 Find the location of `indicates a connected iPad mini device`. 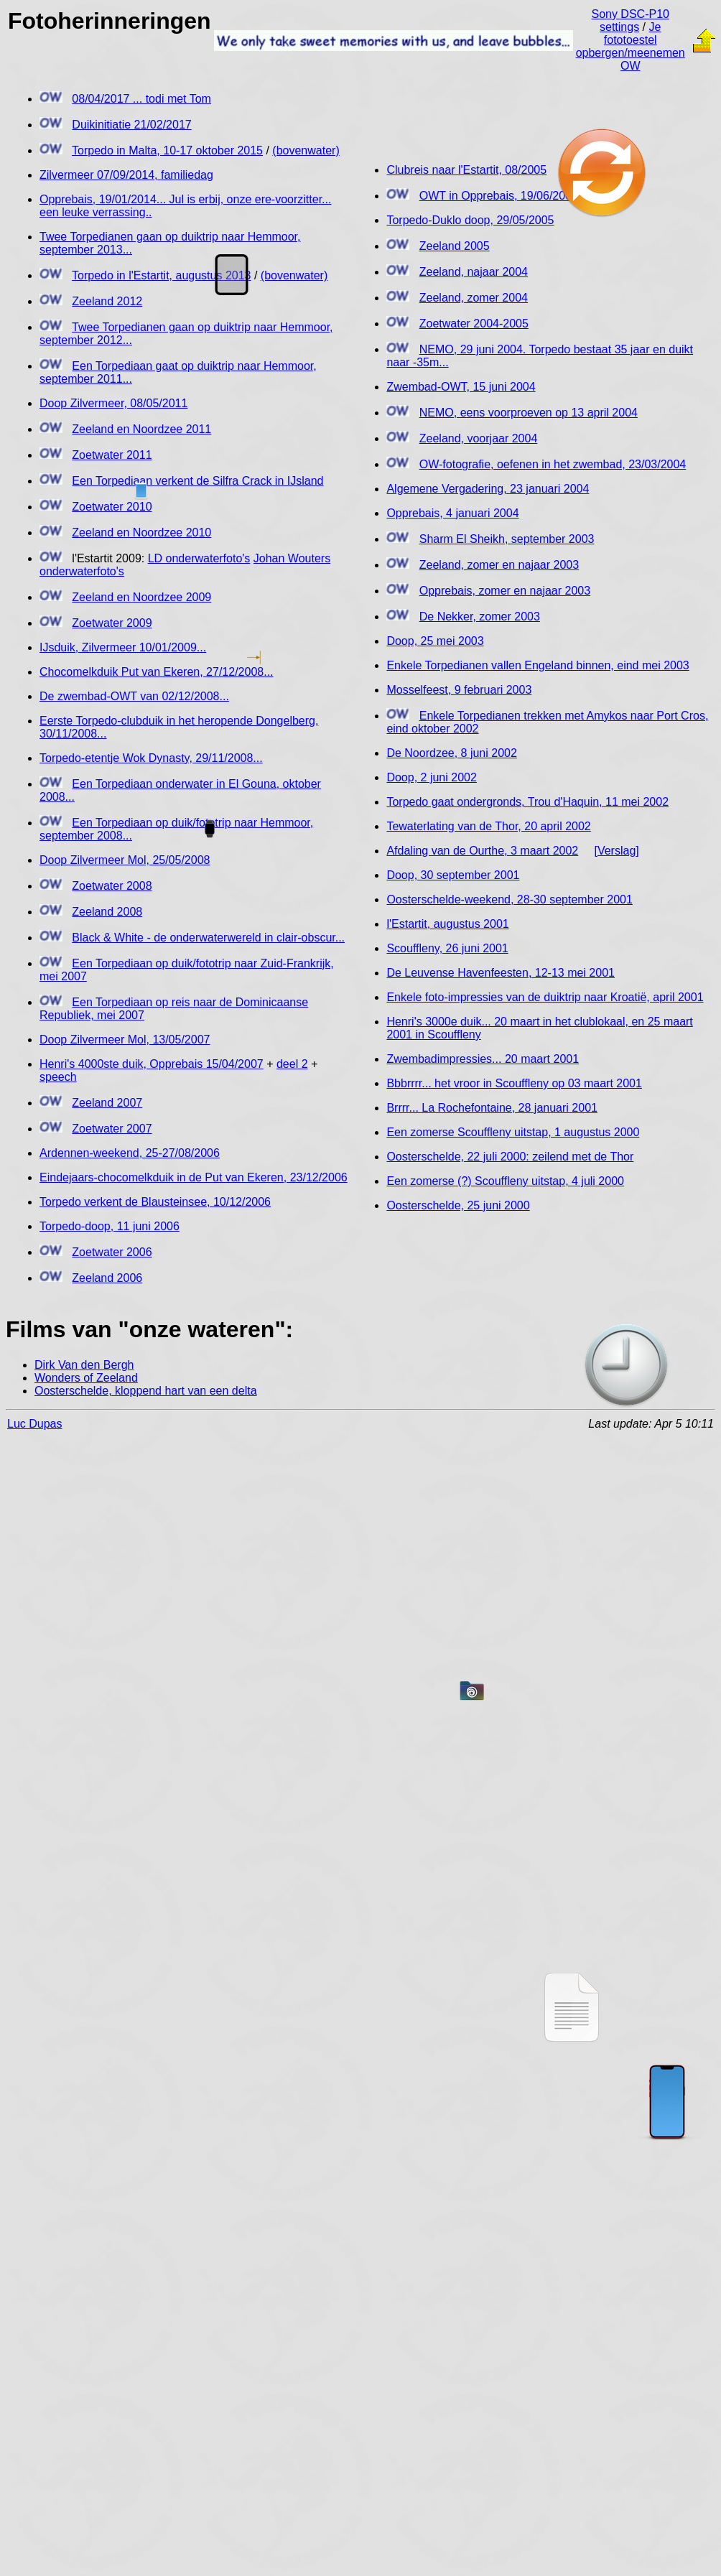

indicates a connected iPad mini device is located at coordinates (141, 489).